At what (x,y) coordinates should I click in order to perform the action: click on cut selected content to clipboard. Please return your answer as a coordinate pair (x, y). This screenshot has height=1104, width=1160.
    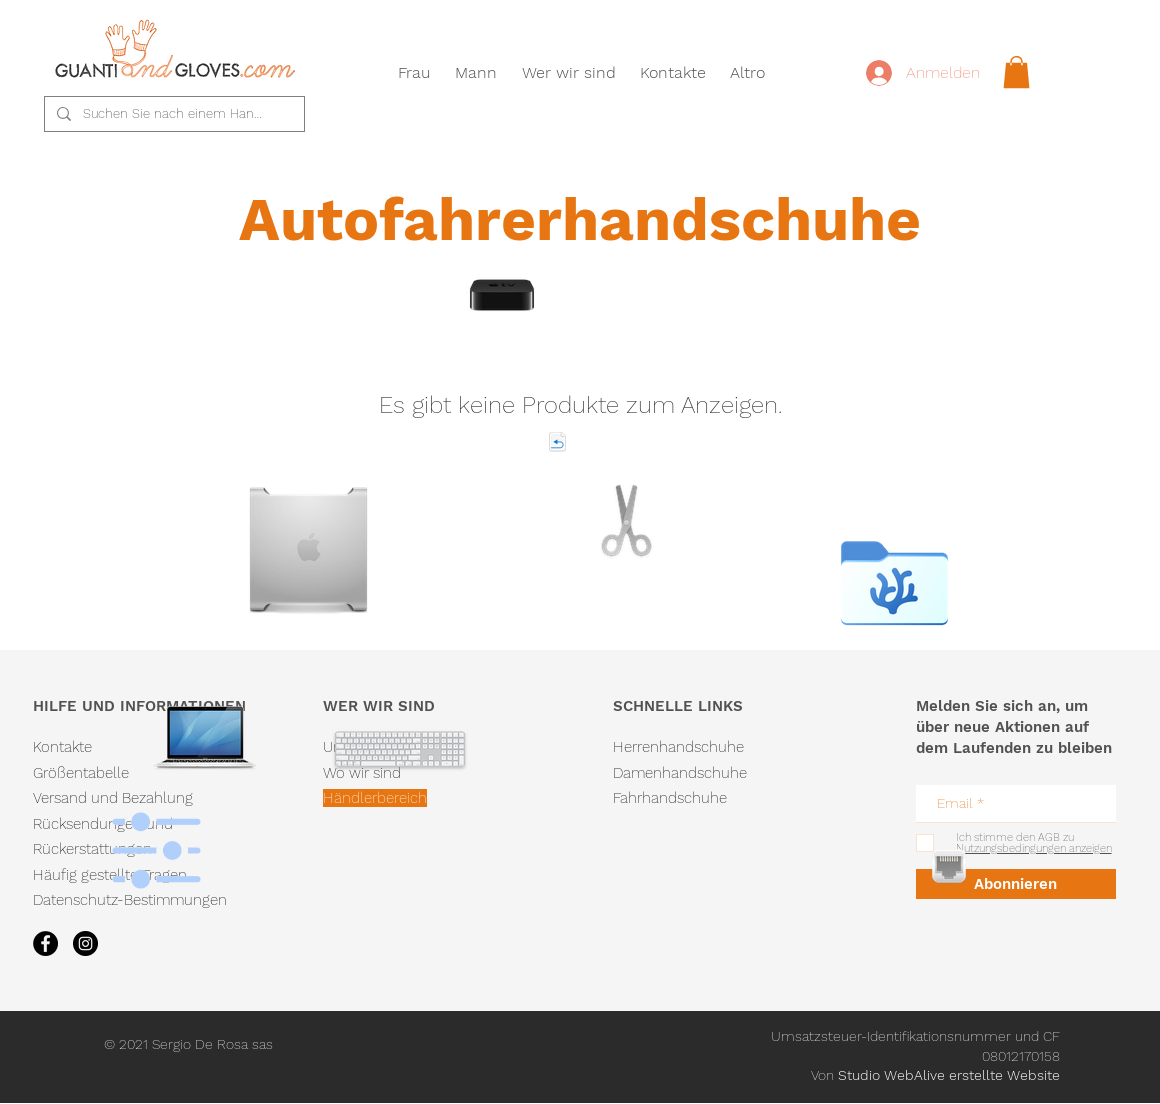
    Looking at the image, I should click on (626, 520).